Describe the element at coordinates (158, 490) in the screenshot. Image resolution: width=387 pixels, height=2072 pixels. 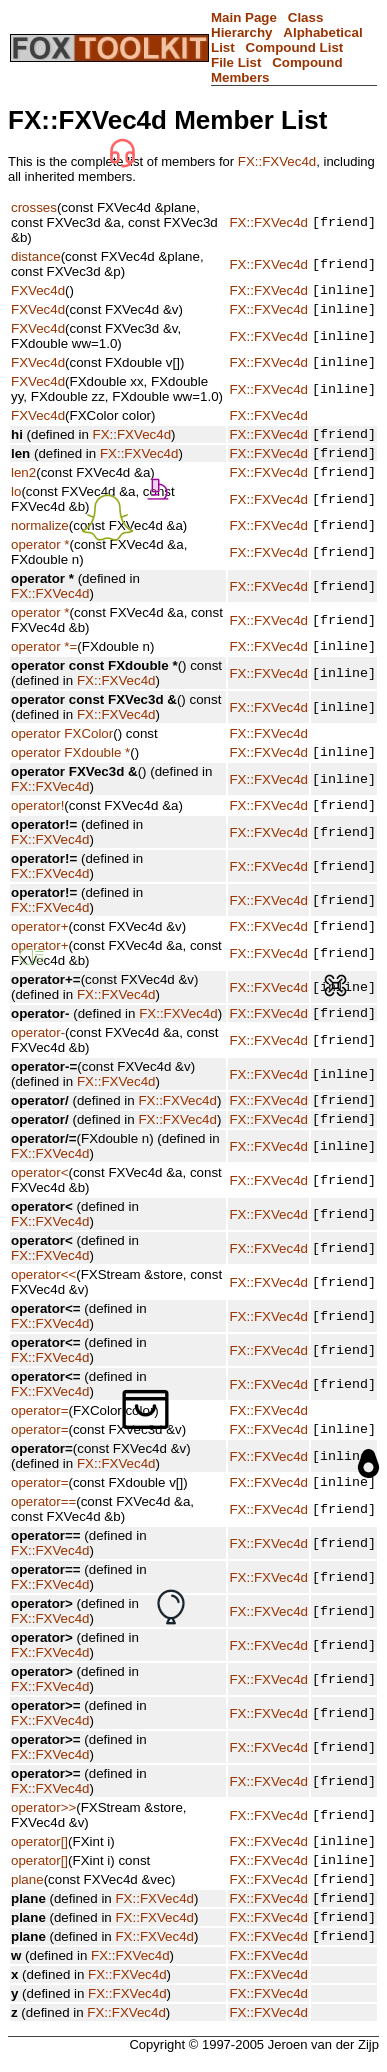
I see `access research or scientific tools` at that location.